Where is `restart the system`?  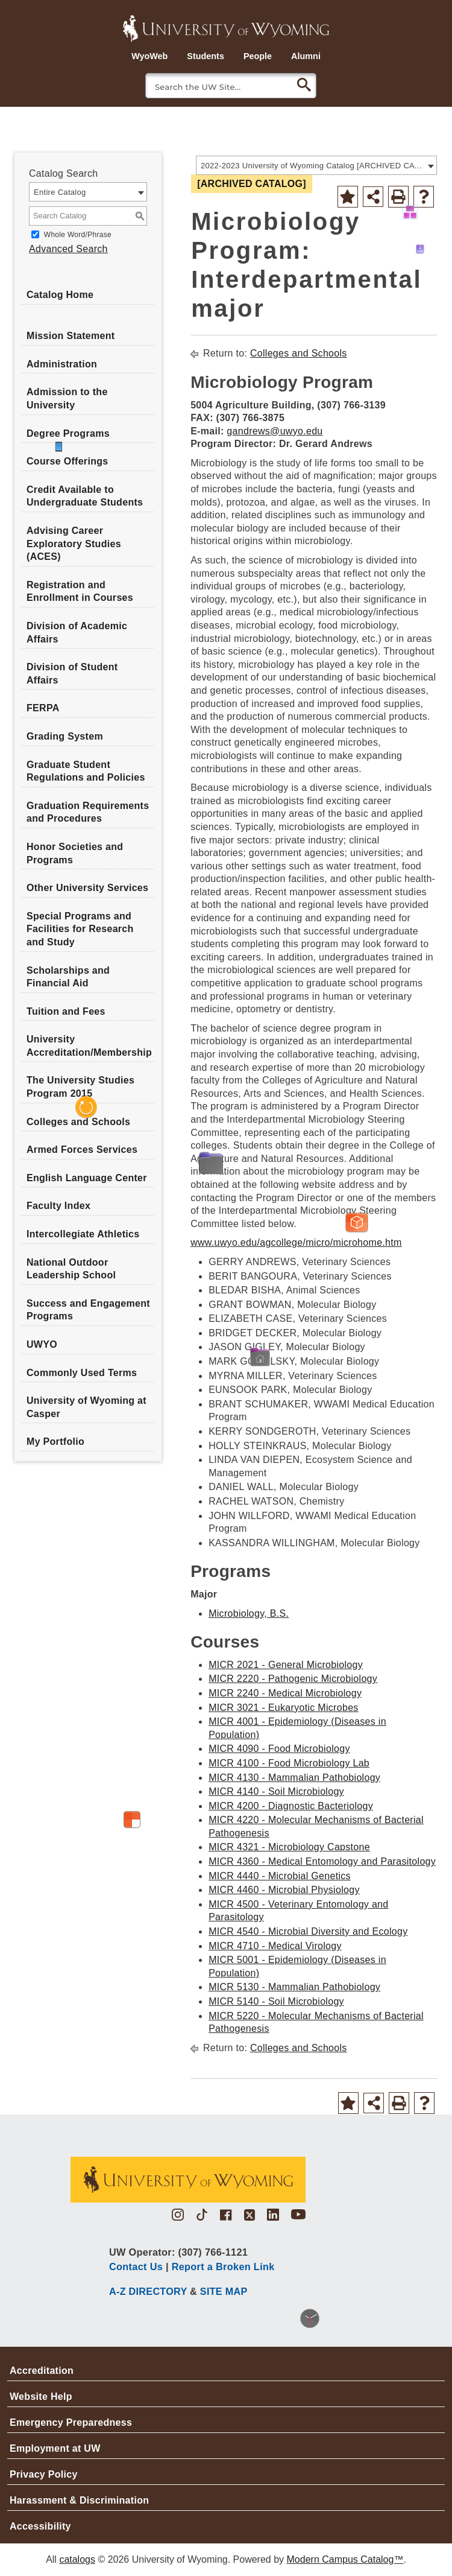
restart the system is located at coordinates (86, 1107).